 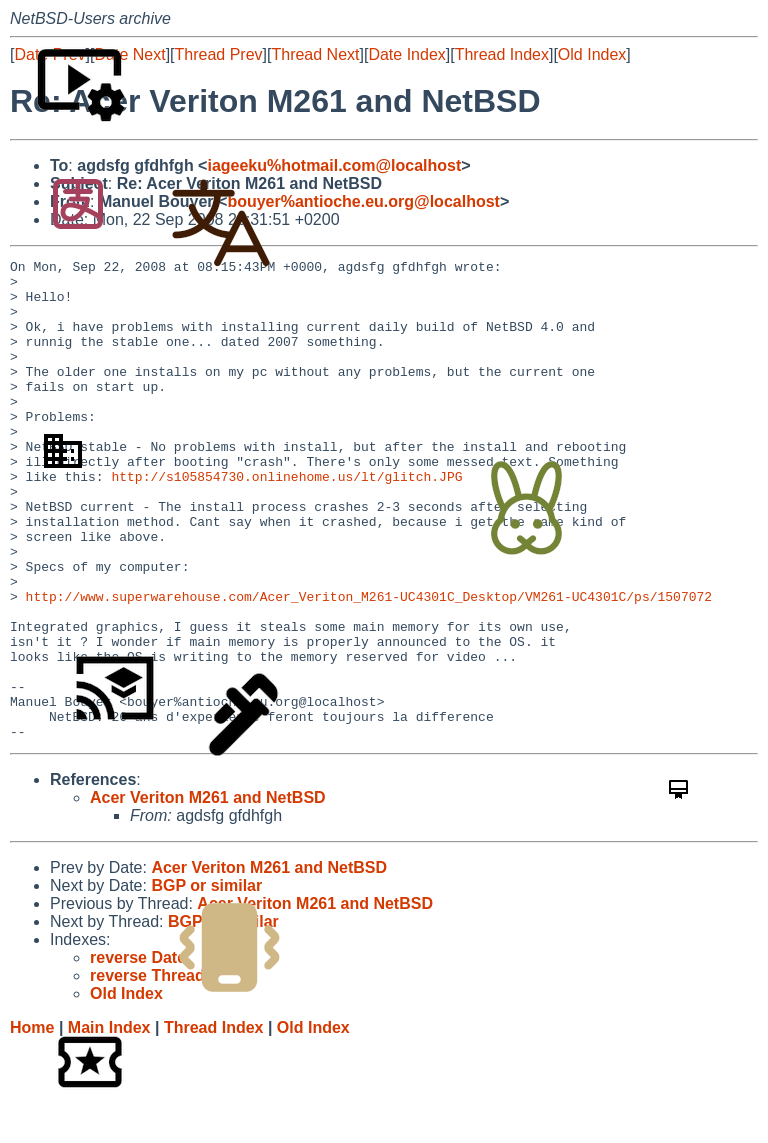 What do you see at coordinates (115, 688) in the screenshot?
I see `cast or share screen to a classroom display` at bounding box center [115, 688].